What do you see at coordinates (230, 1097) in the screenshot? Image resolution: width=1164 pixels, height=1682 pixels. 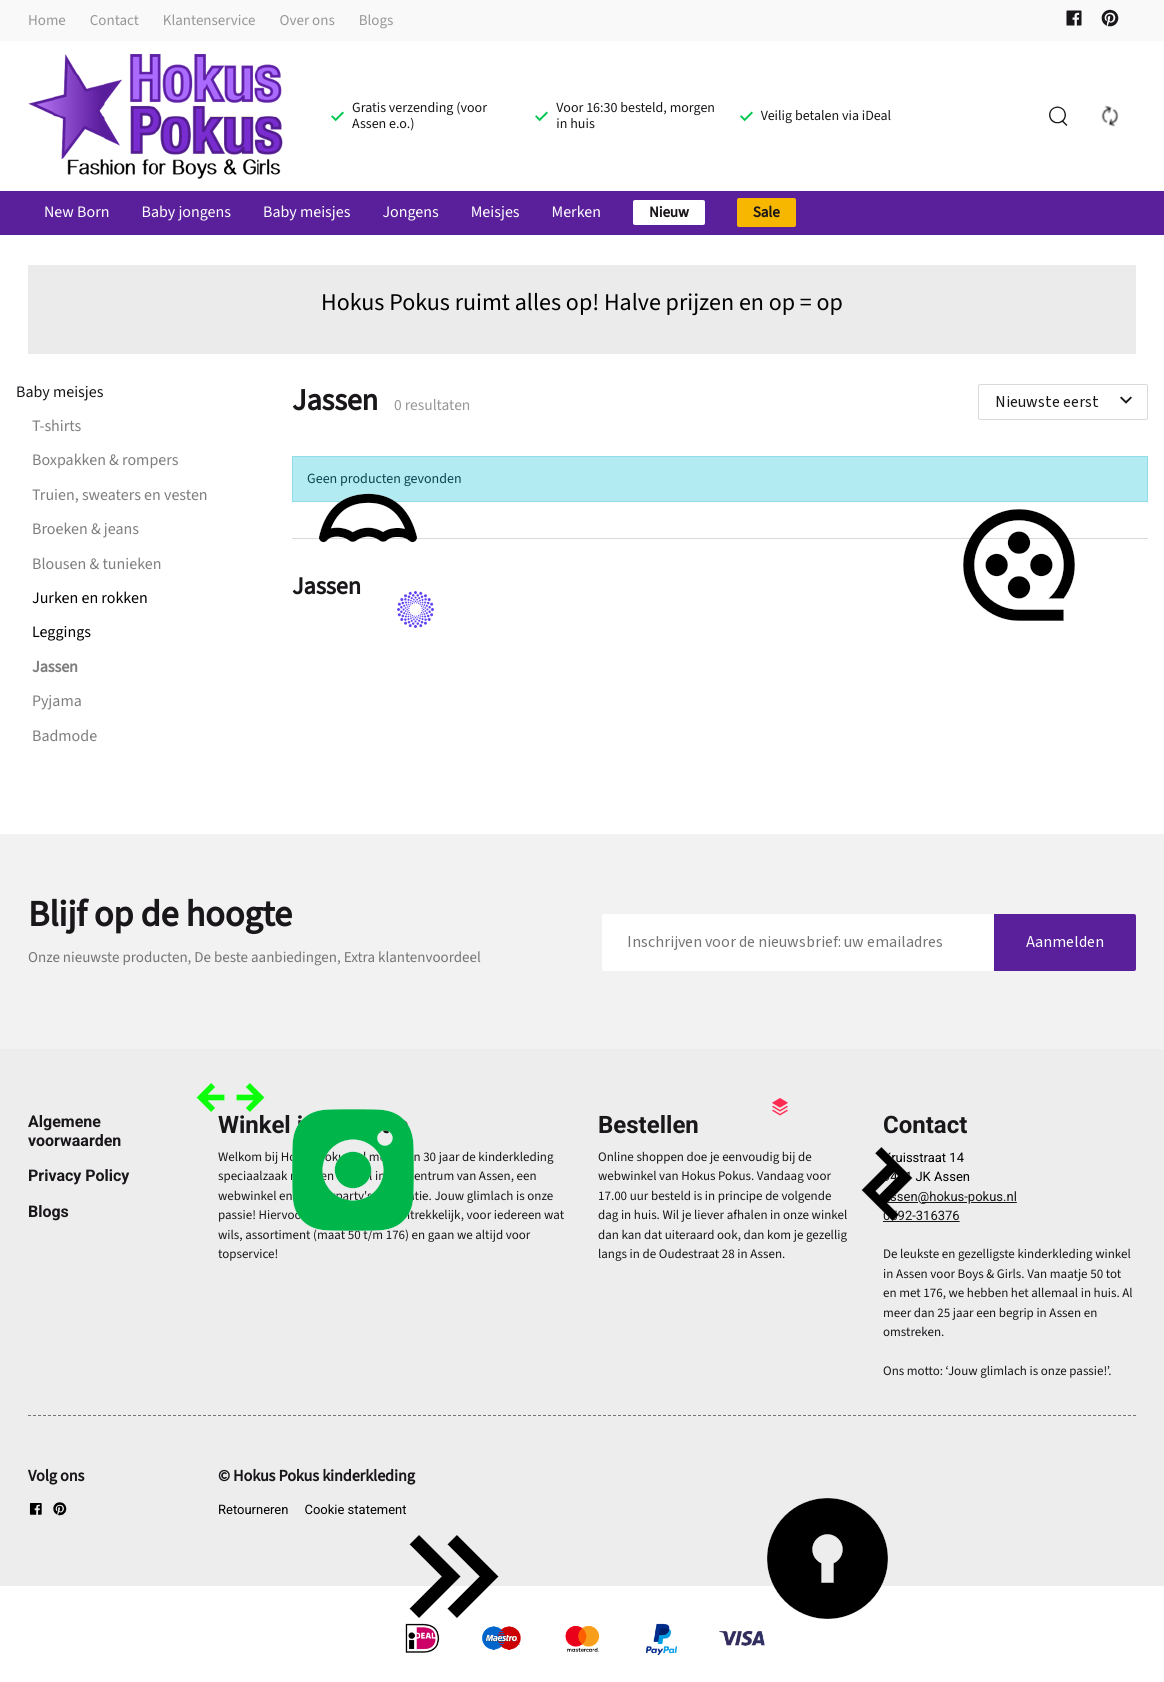 I see `expand content horizontally` at bounding box center [230, 1097].